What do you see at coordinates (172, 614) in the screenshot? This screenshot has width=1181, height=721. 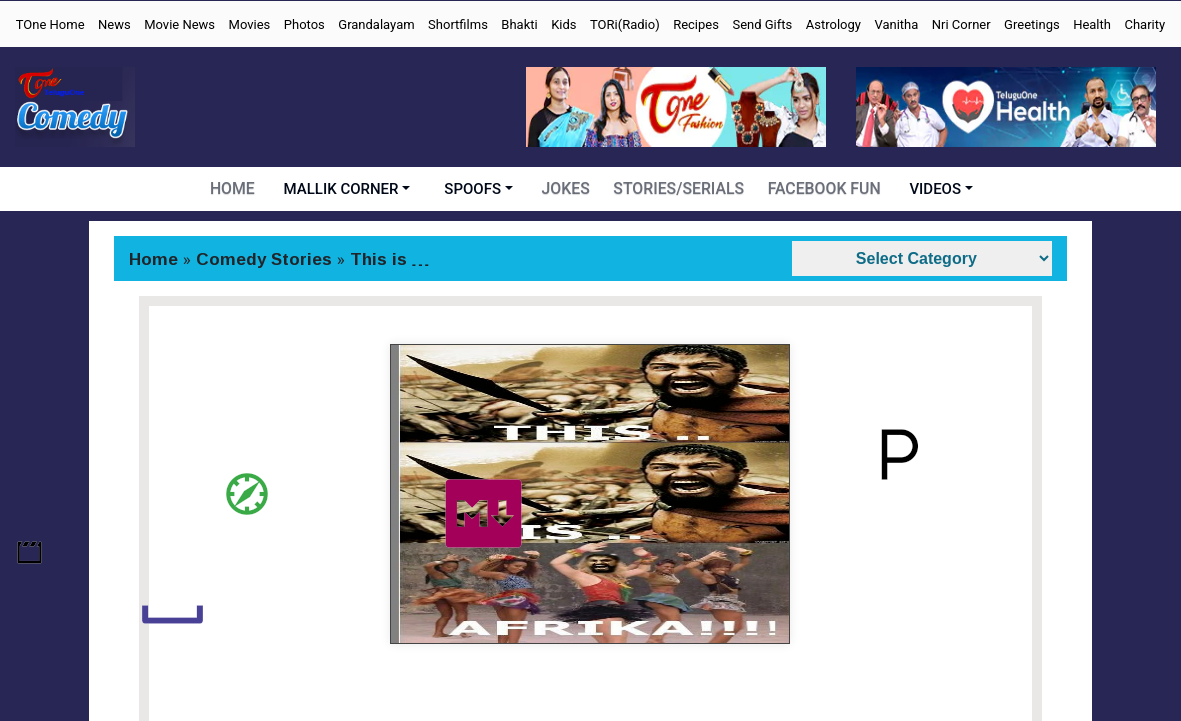 I see `insert a space character in text` at bounding box center [172, 614].